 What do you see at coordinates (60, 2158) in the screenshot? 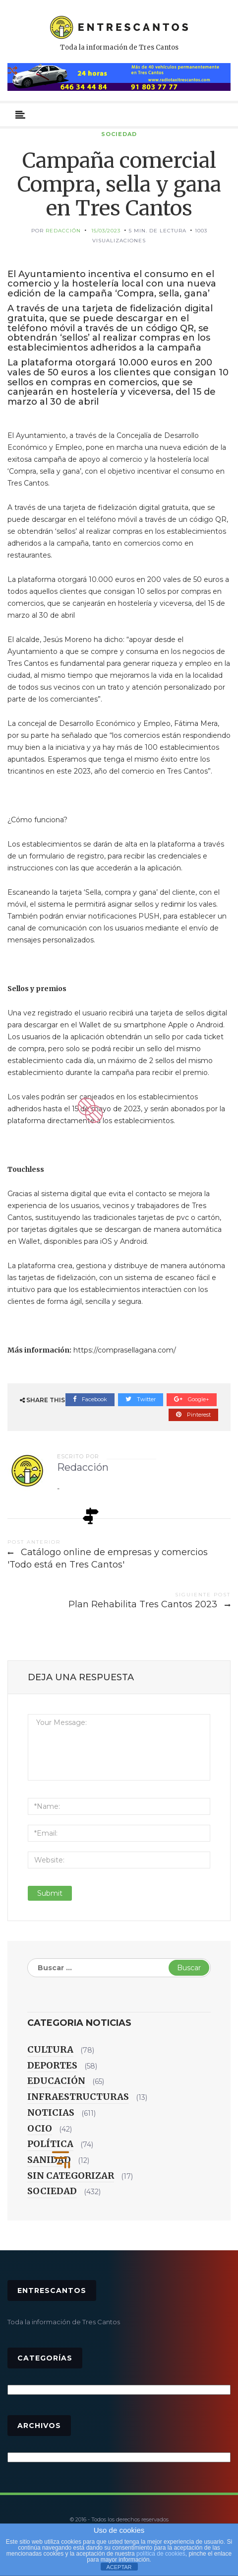
I see `pause active filter operation` at bounding box center [60, 2158].